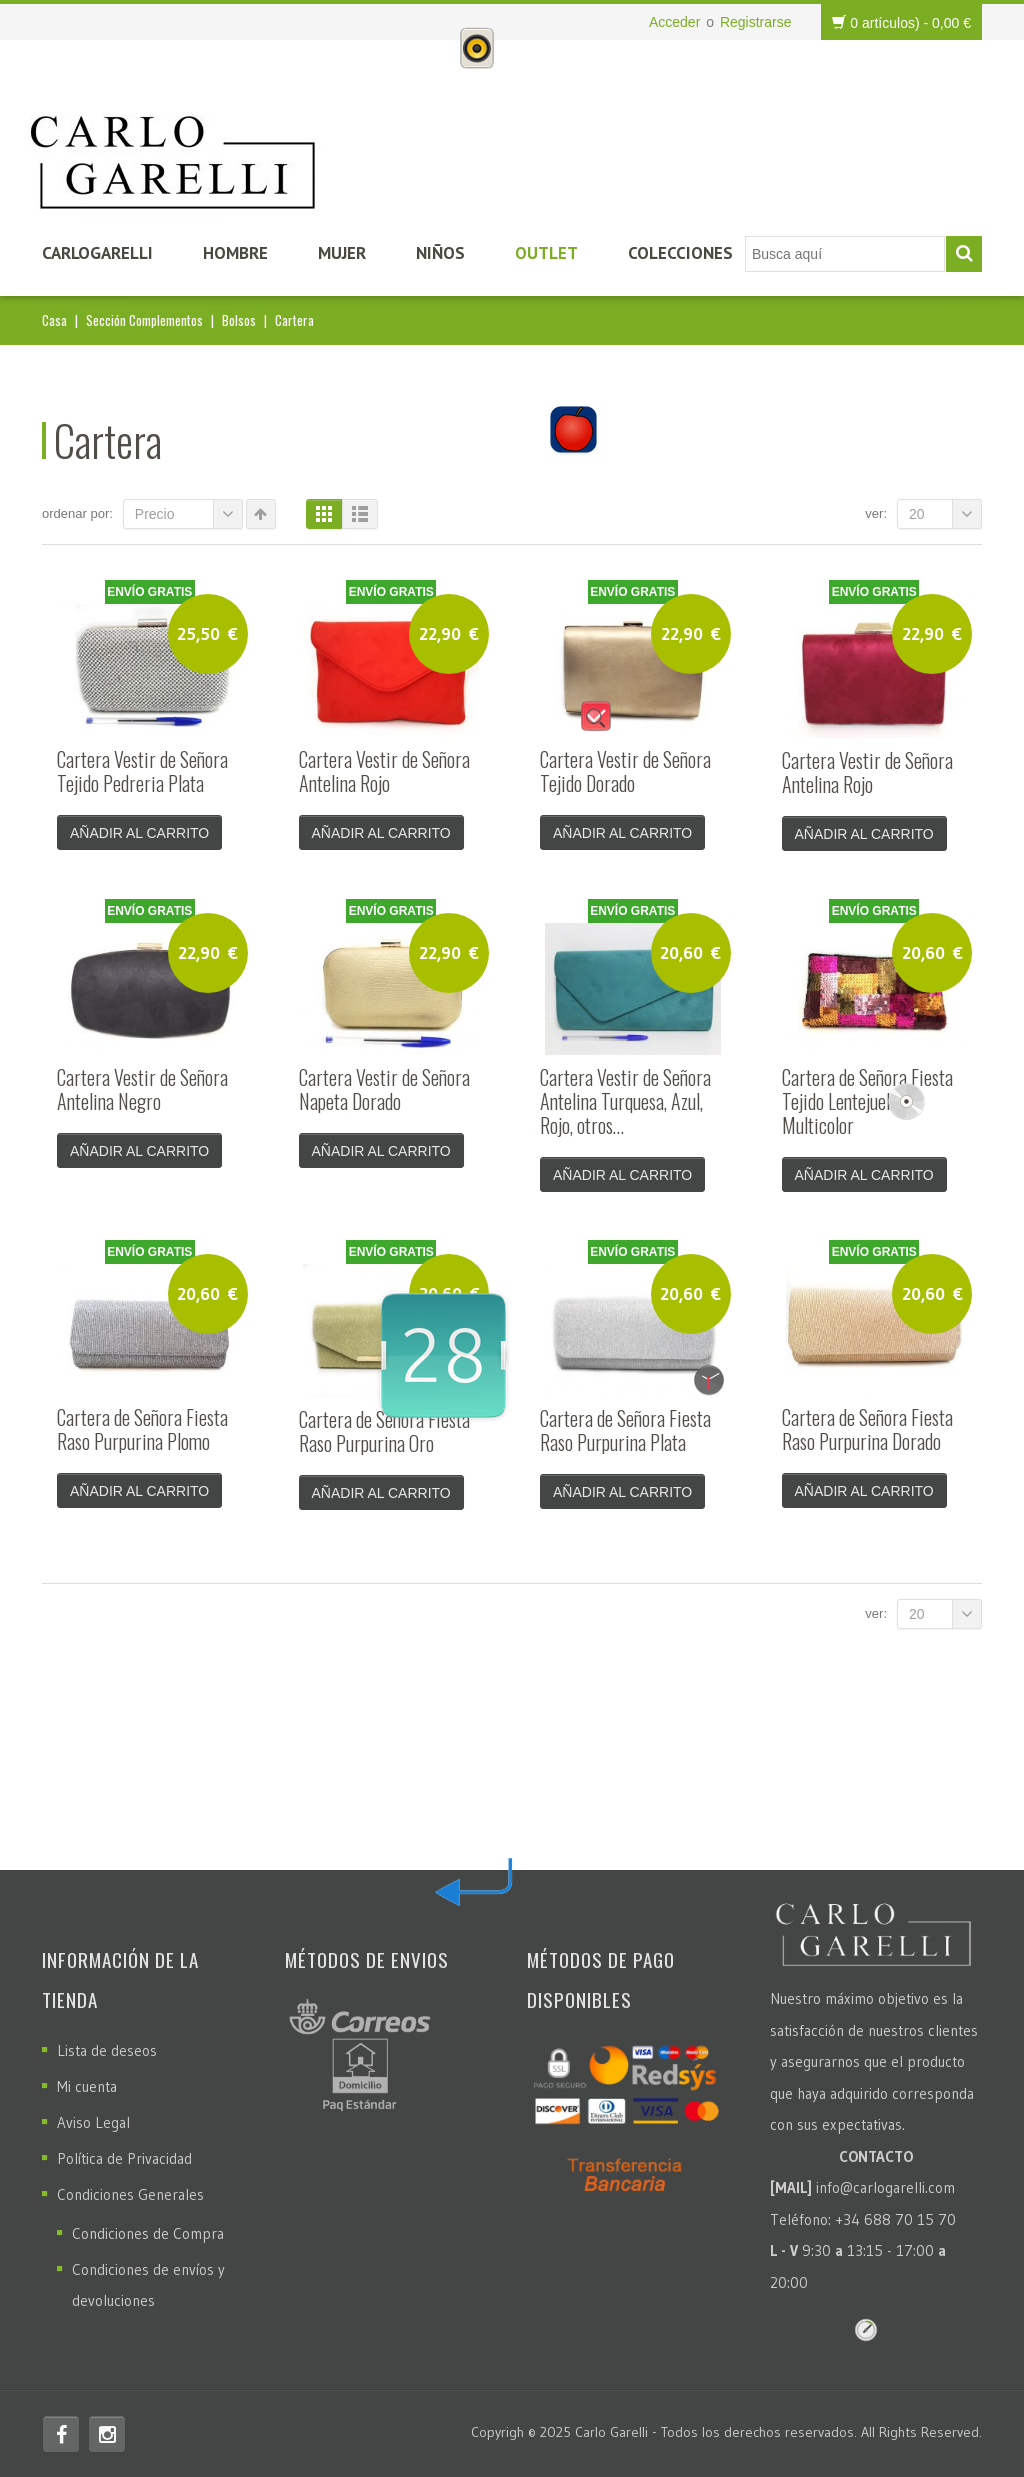 This screenshot has width=1024, height=2477. Describe the element at coordinates (596, 716) in the screenshot. I see `open system configuration settings` at that location.